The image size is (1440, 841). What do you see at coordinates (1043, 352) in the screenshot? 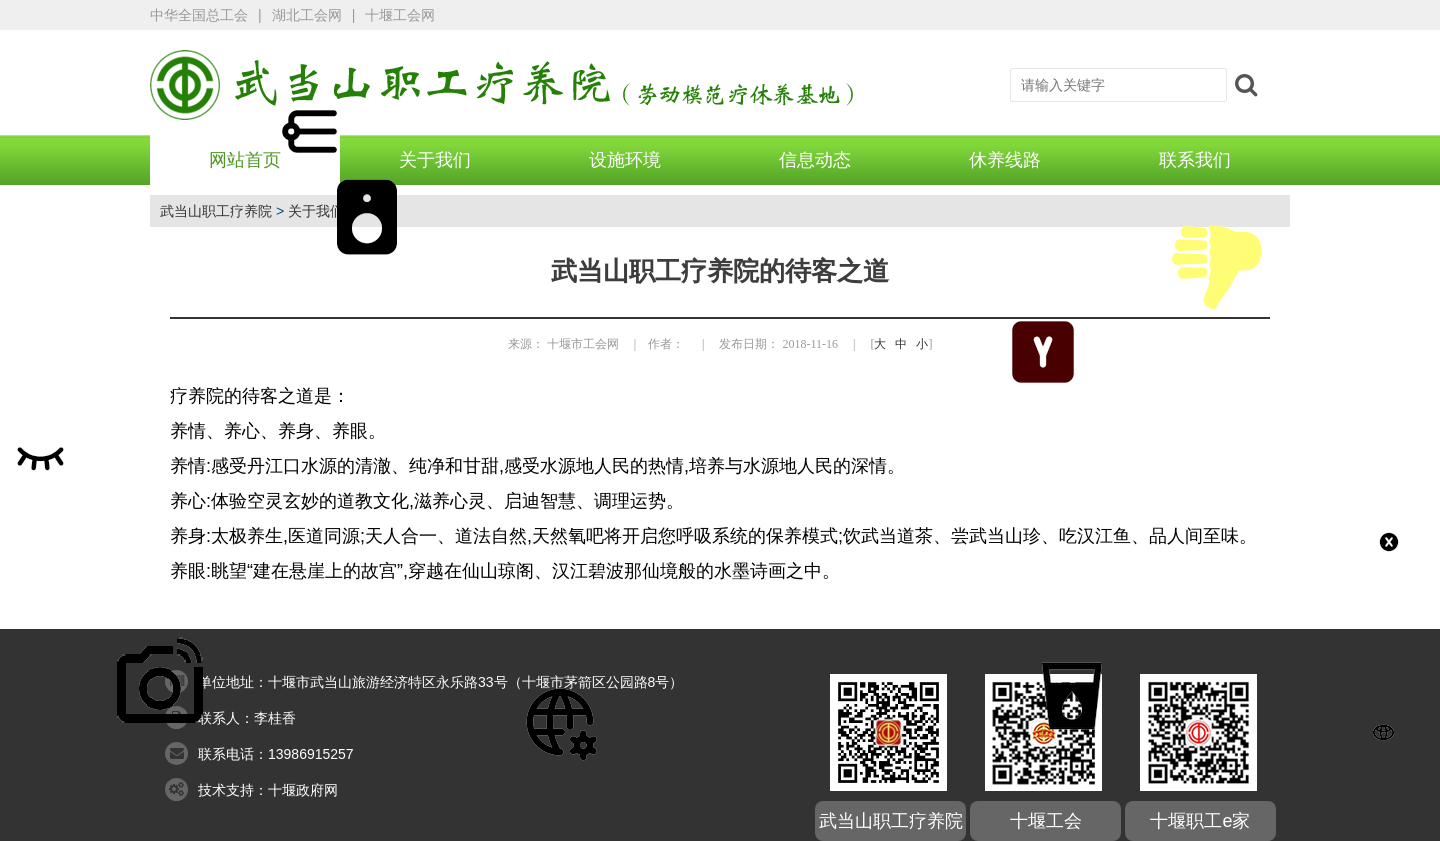
I see `represents the letter Y in a grid or keyboard interface` at bounding box center [1043, 352].